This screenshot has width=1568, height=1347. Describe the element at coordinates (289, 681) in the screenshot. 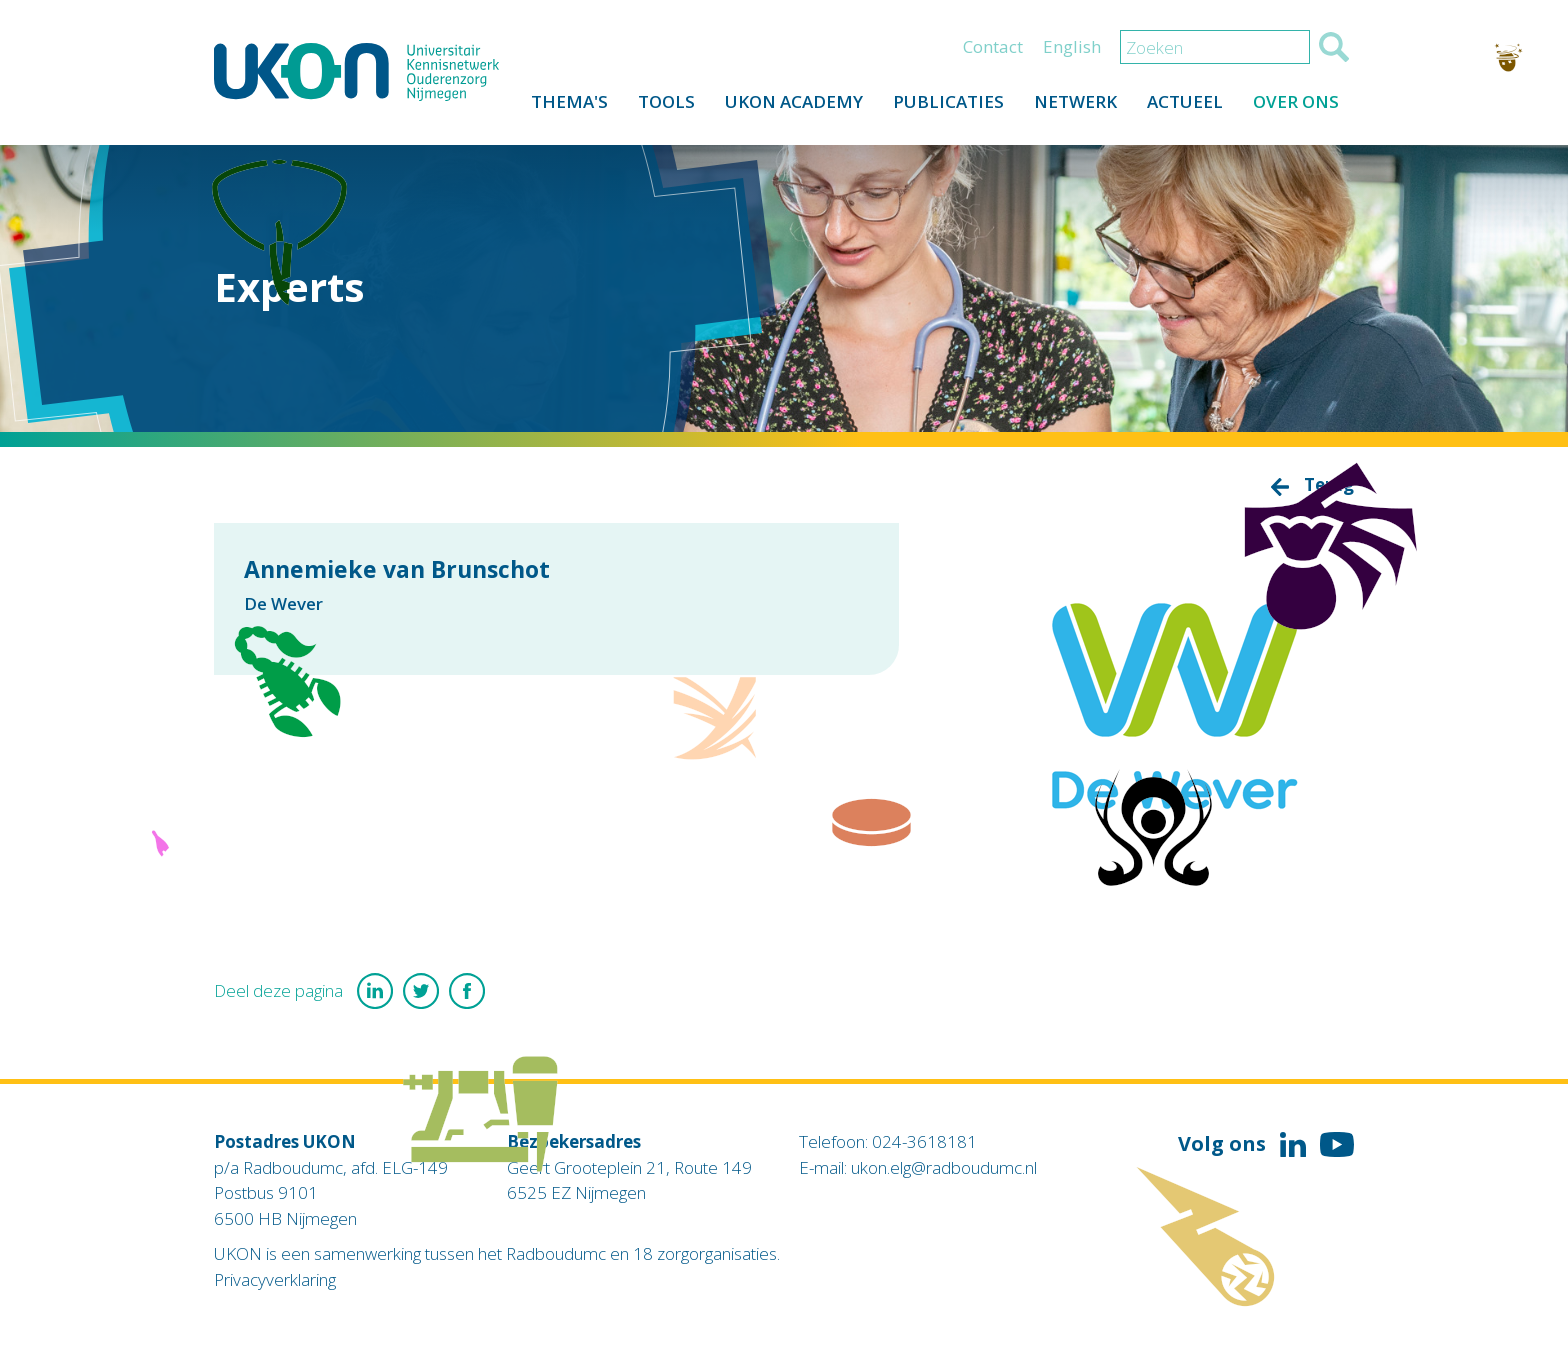

I see `scorpion character or creature icon in a game` at that location.